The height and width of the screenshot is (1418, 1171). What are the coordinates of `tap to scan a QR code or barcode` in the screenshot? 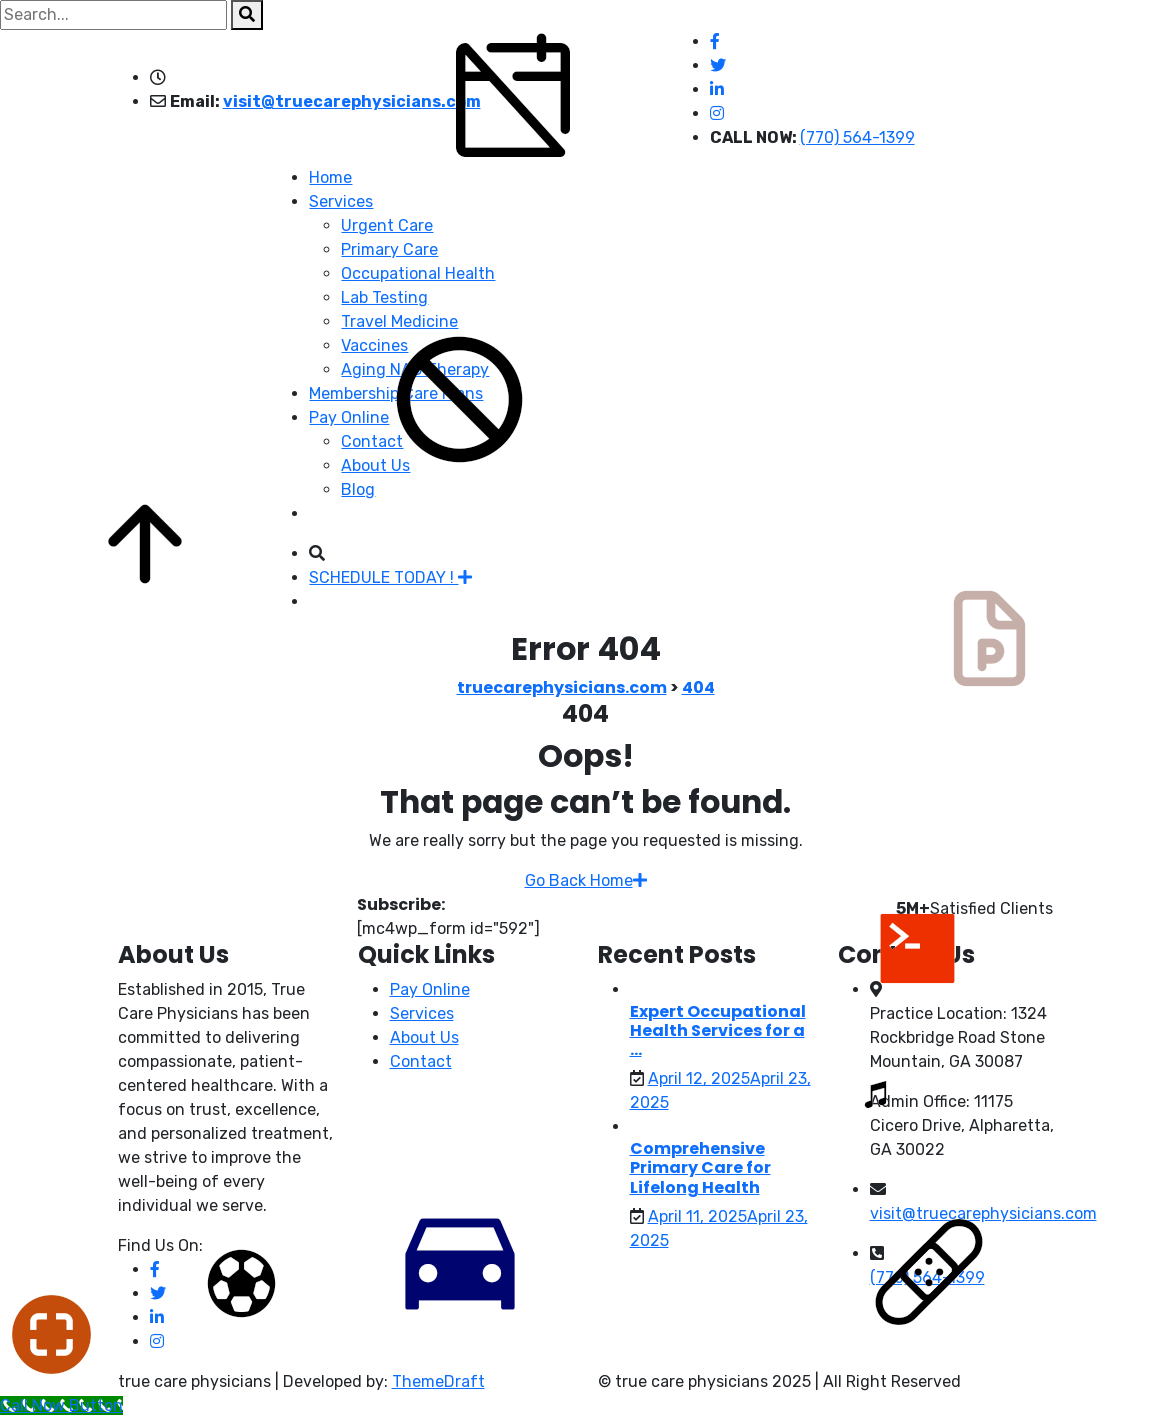 It's located at (51, 1334).